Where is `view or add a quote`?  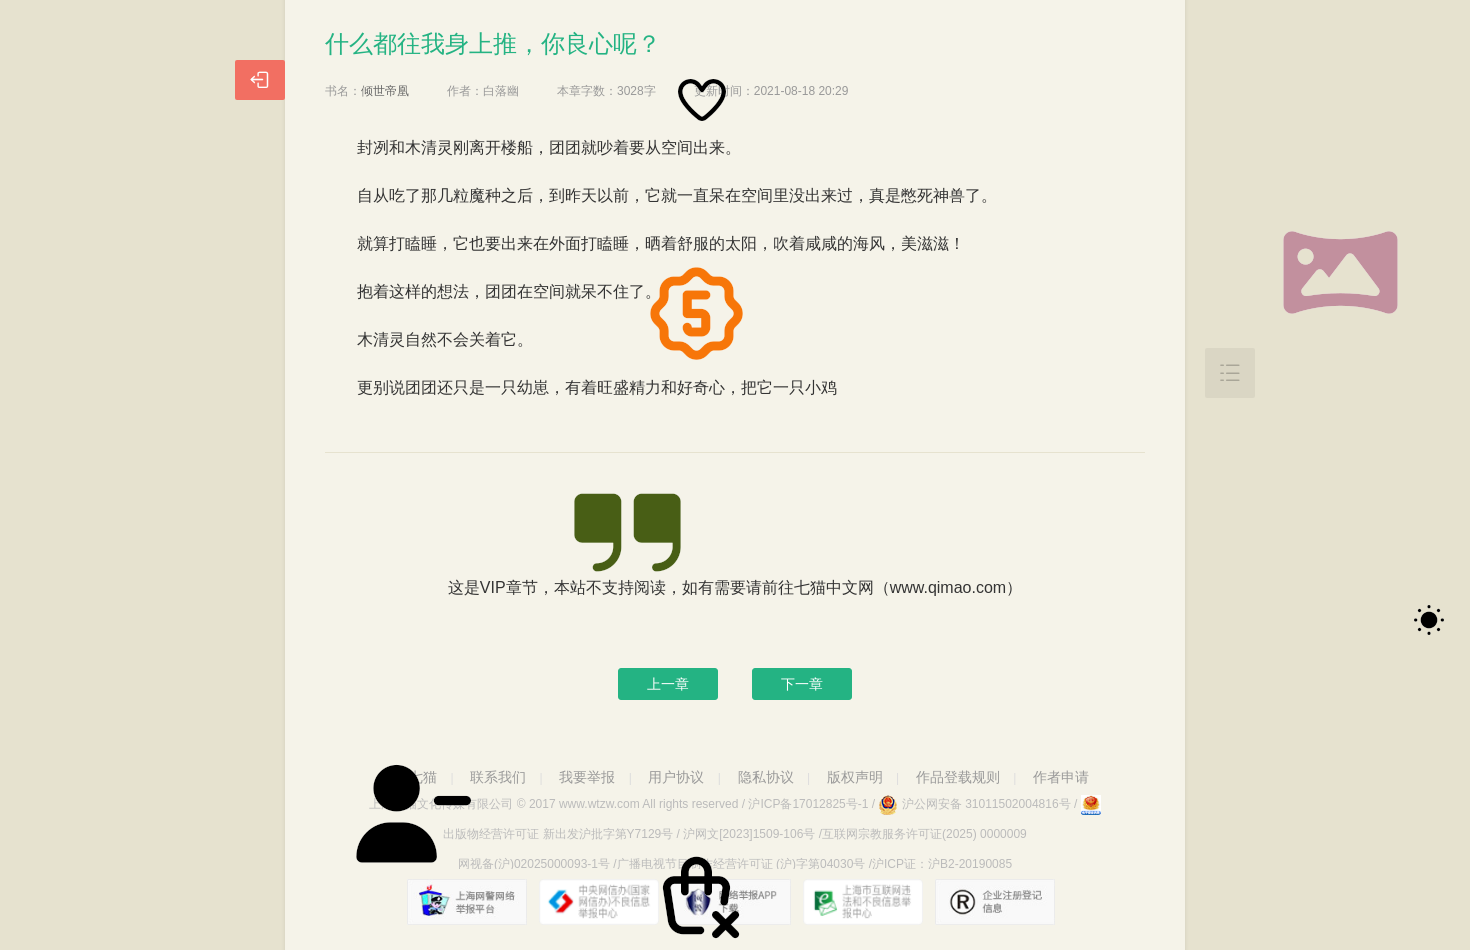
view or add a quote is located at coordinates (627, 530).